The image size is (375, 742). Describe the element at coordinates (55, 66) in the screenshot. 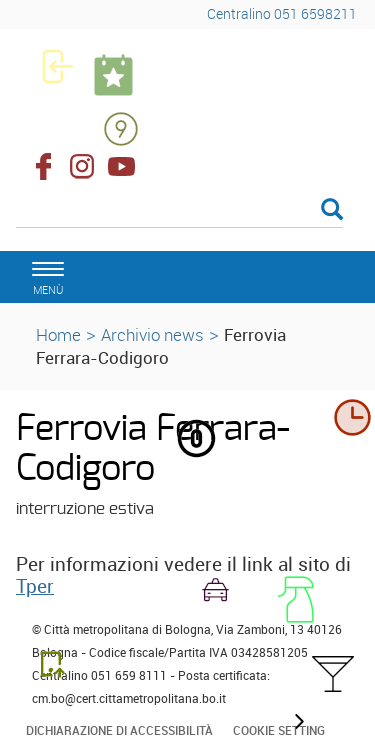

I see `log out of your account` at that location.